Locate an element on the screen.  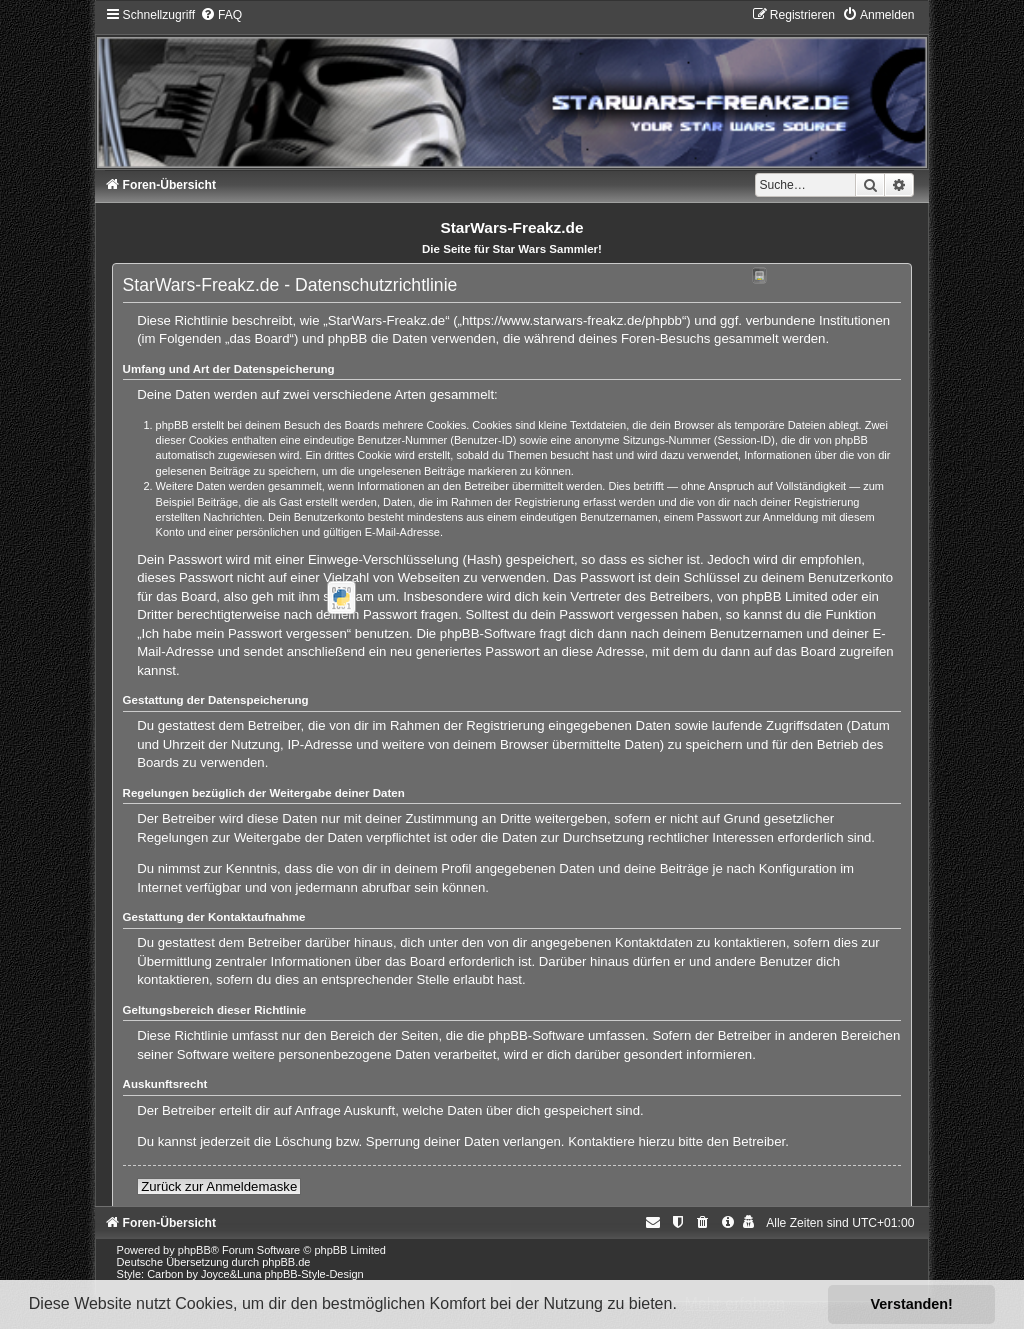
sega master system ROM file is located at coordinates (759, 275).